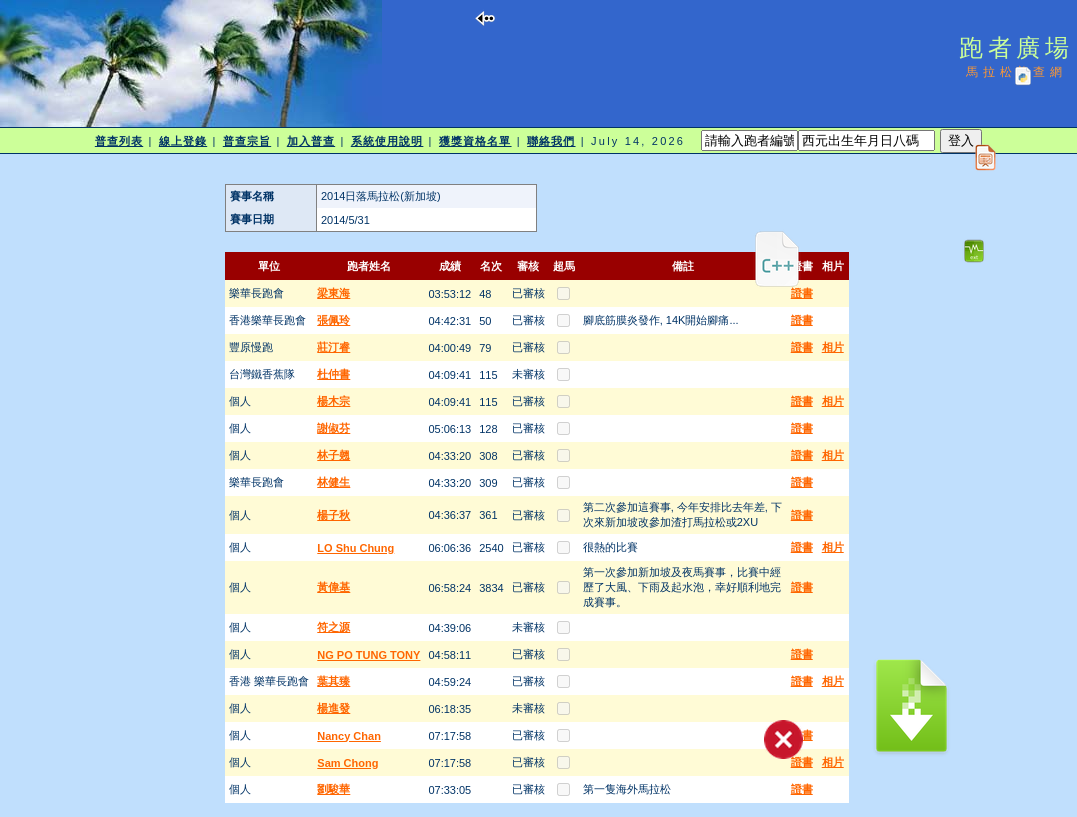 The image size is (1077, 817). What do you see at coordinates (911, 707) in the screenshot?
I see `file download in progress` at bounding box center [911, 707].